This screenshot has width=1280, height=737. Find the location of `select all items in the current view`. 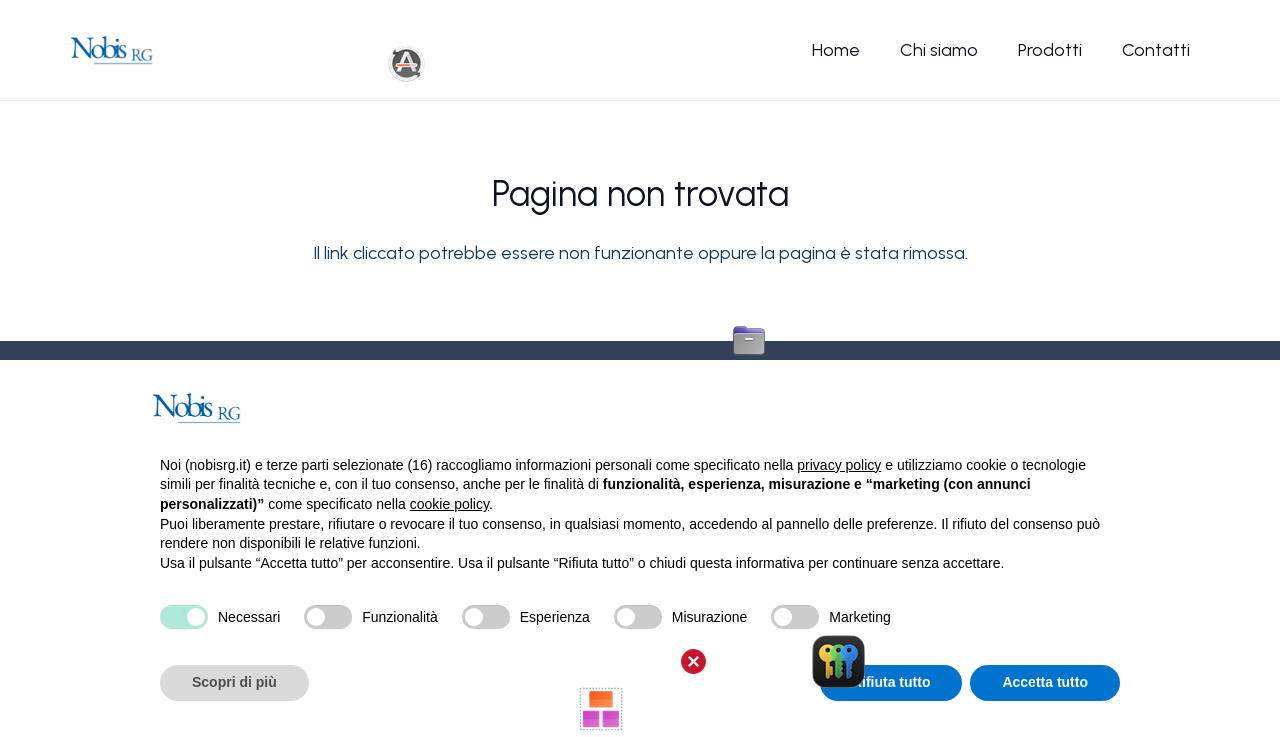

select all items in the current view is located at coordinates (601, 709).